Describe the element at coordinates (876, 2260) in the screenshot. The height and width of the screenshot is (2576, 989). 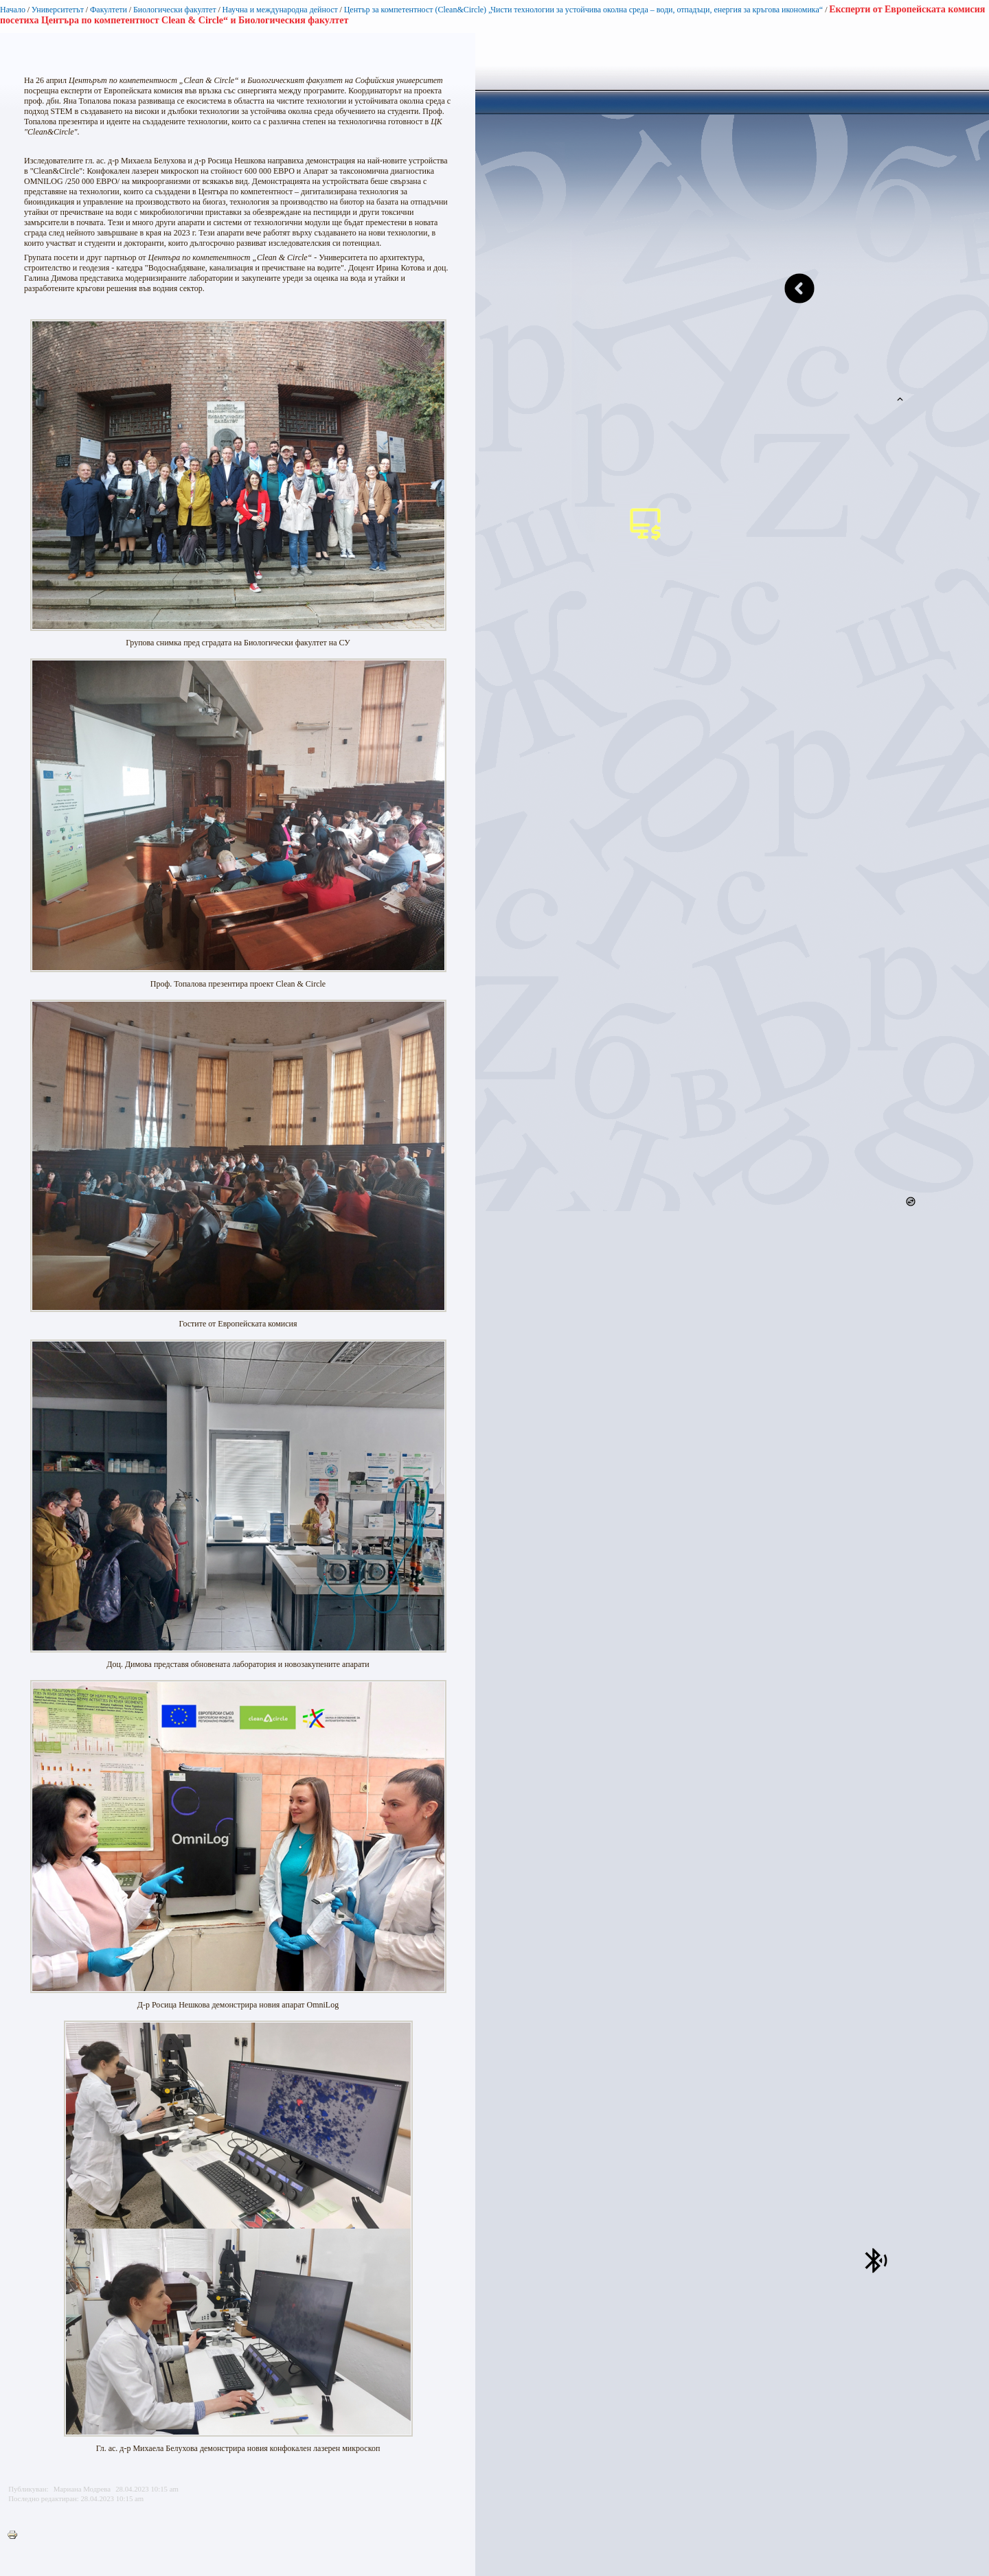
I see `bluetooth audio is currently active` at that location.